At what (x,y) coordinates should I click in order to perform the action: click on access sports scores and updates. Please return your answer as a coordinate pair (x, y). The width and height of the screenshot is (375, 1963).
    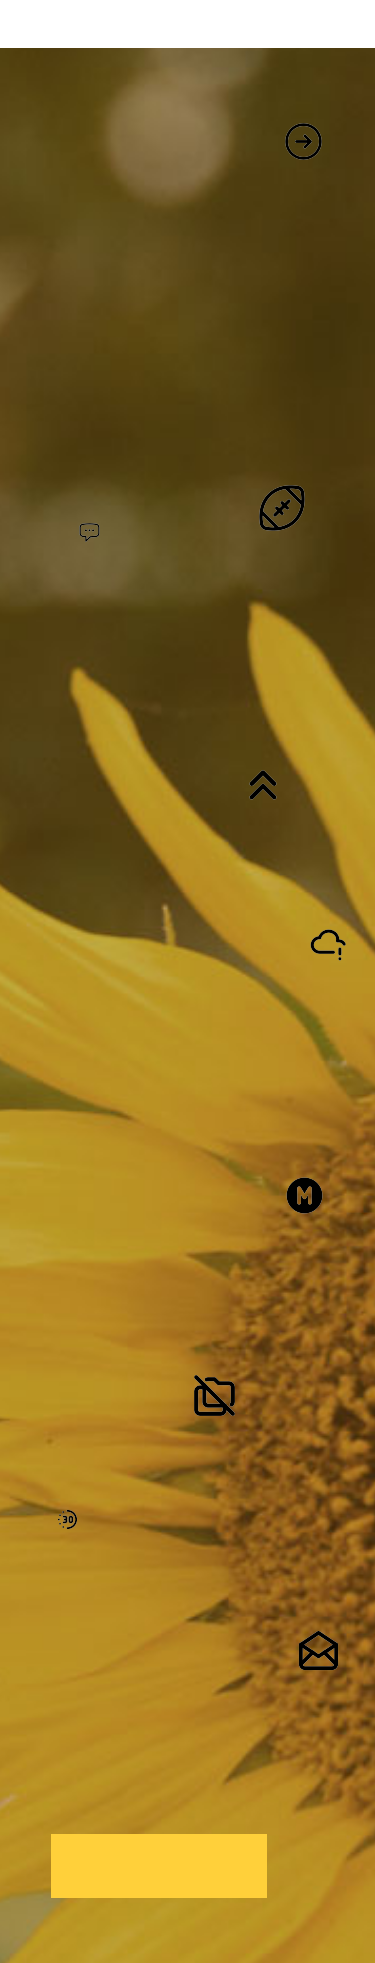
    Looking at the image, I should click on (282, 508).